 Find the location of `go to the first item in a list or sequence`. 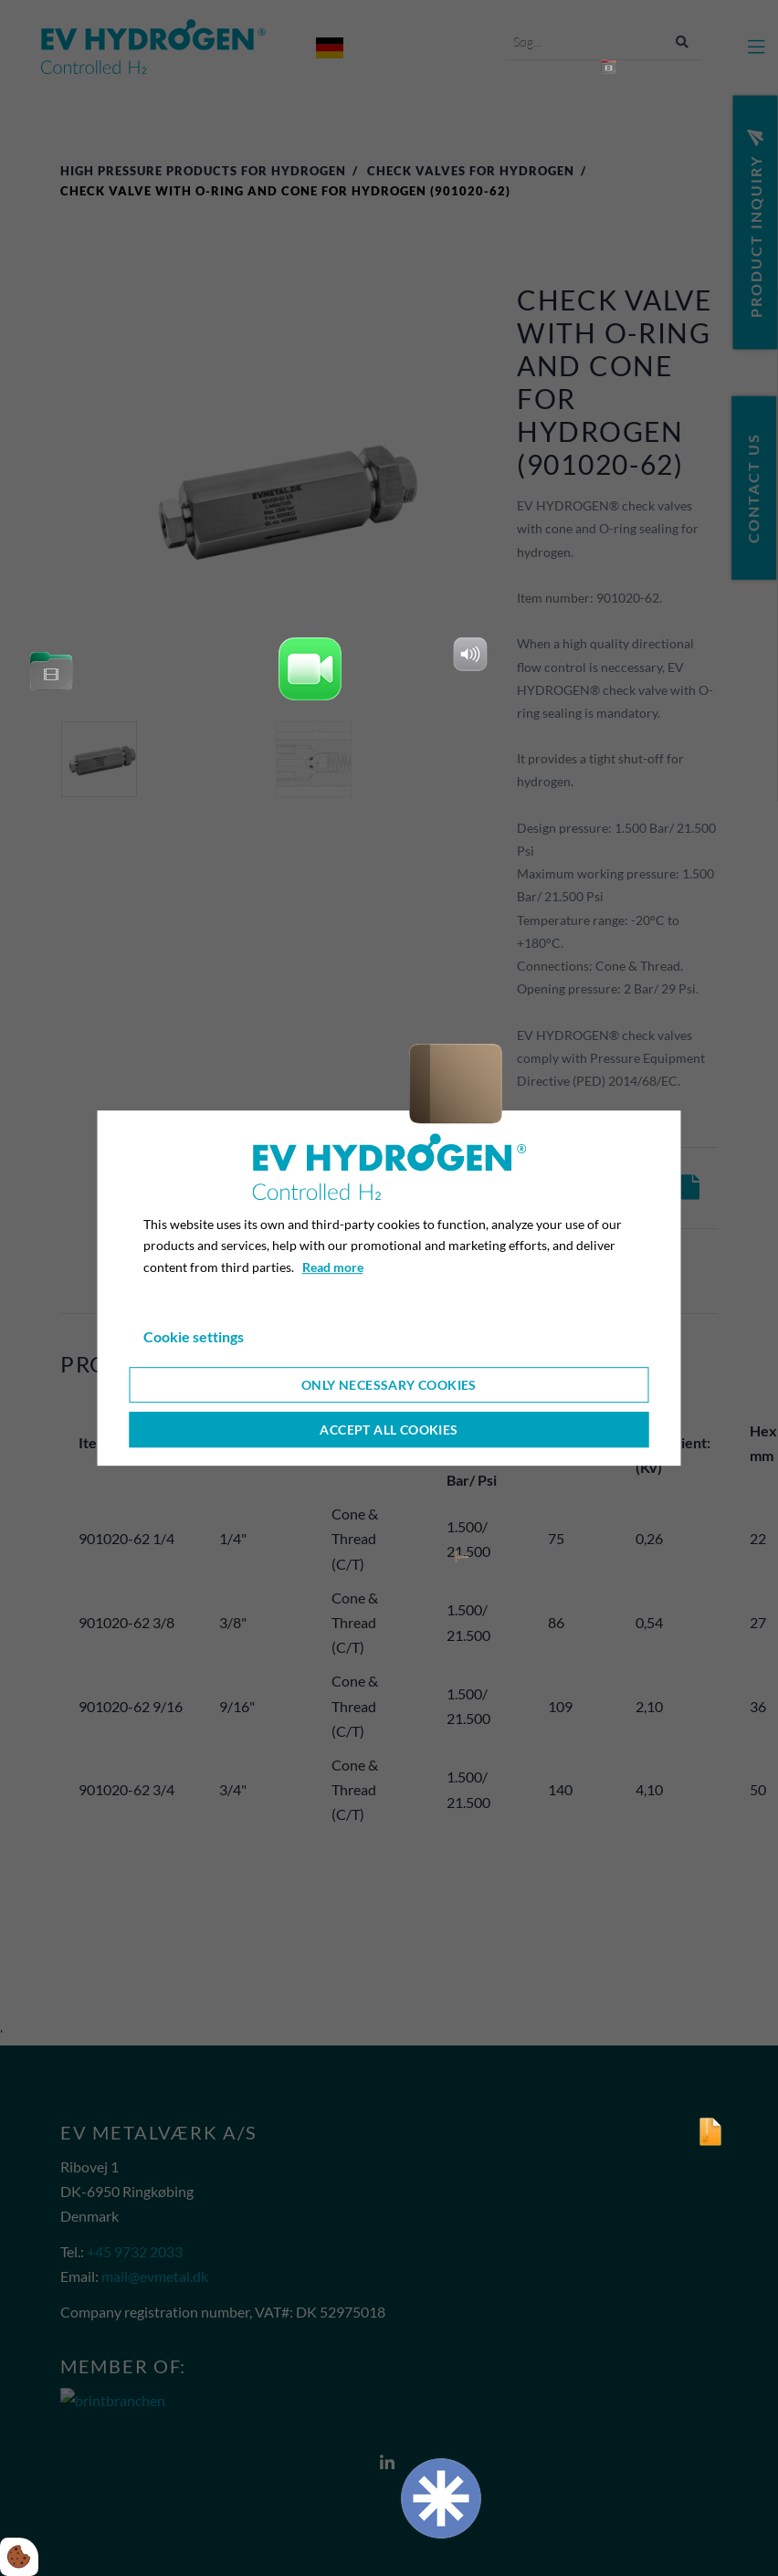

go to the first item in a list or sequence is located at coordinates (462, 1557).